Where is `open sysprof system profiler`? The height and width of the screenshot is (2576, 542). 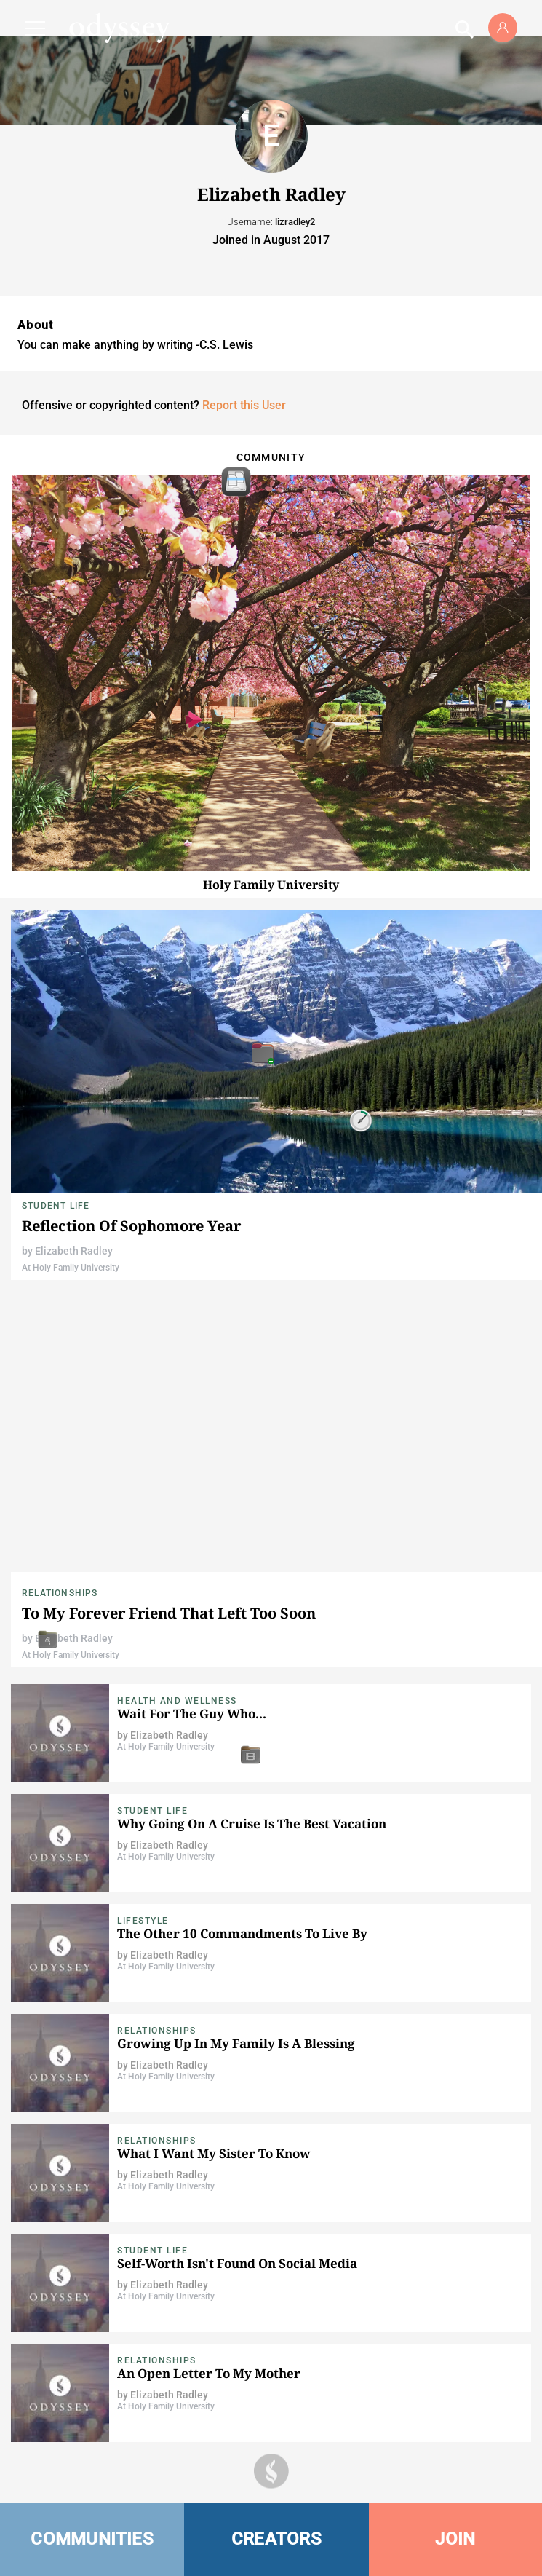
open sysprof system profiler is located at coordinates (361, 1121).